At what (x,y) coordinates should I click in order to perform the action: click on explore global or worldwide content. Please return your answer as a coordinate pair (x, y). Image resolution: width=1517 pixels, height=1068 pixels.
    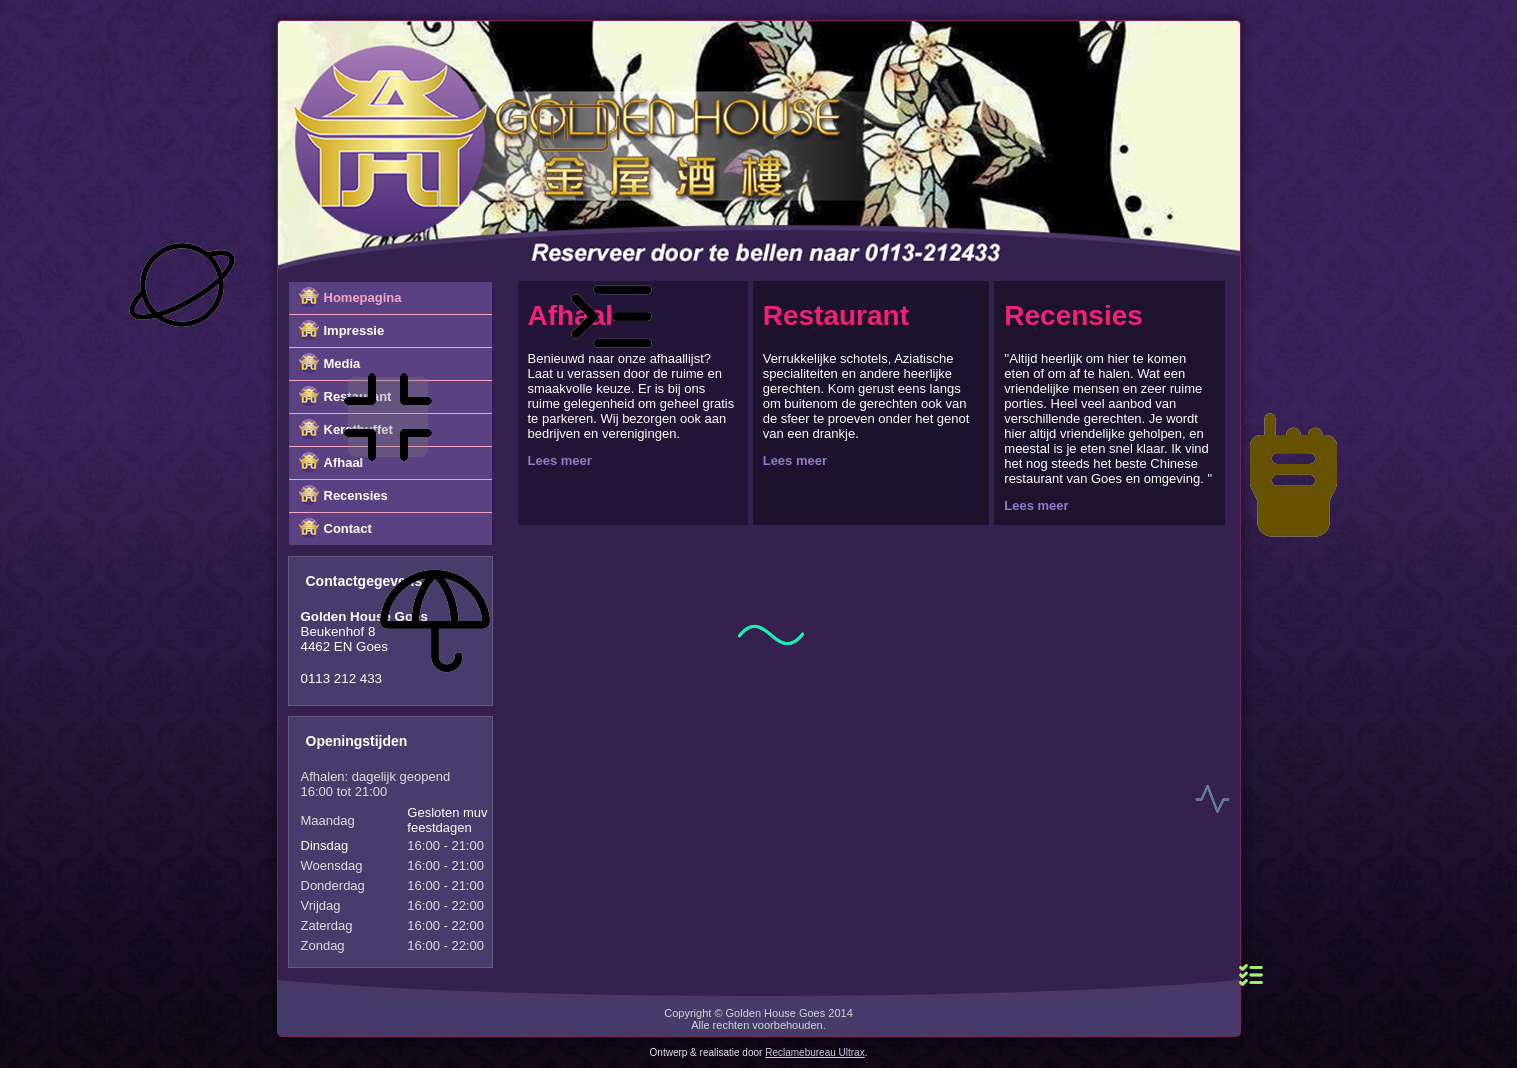
    Looking at the image, I should click on (182, 285).